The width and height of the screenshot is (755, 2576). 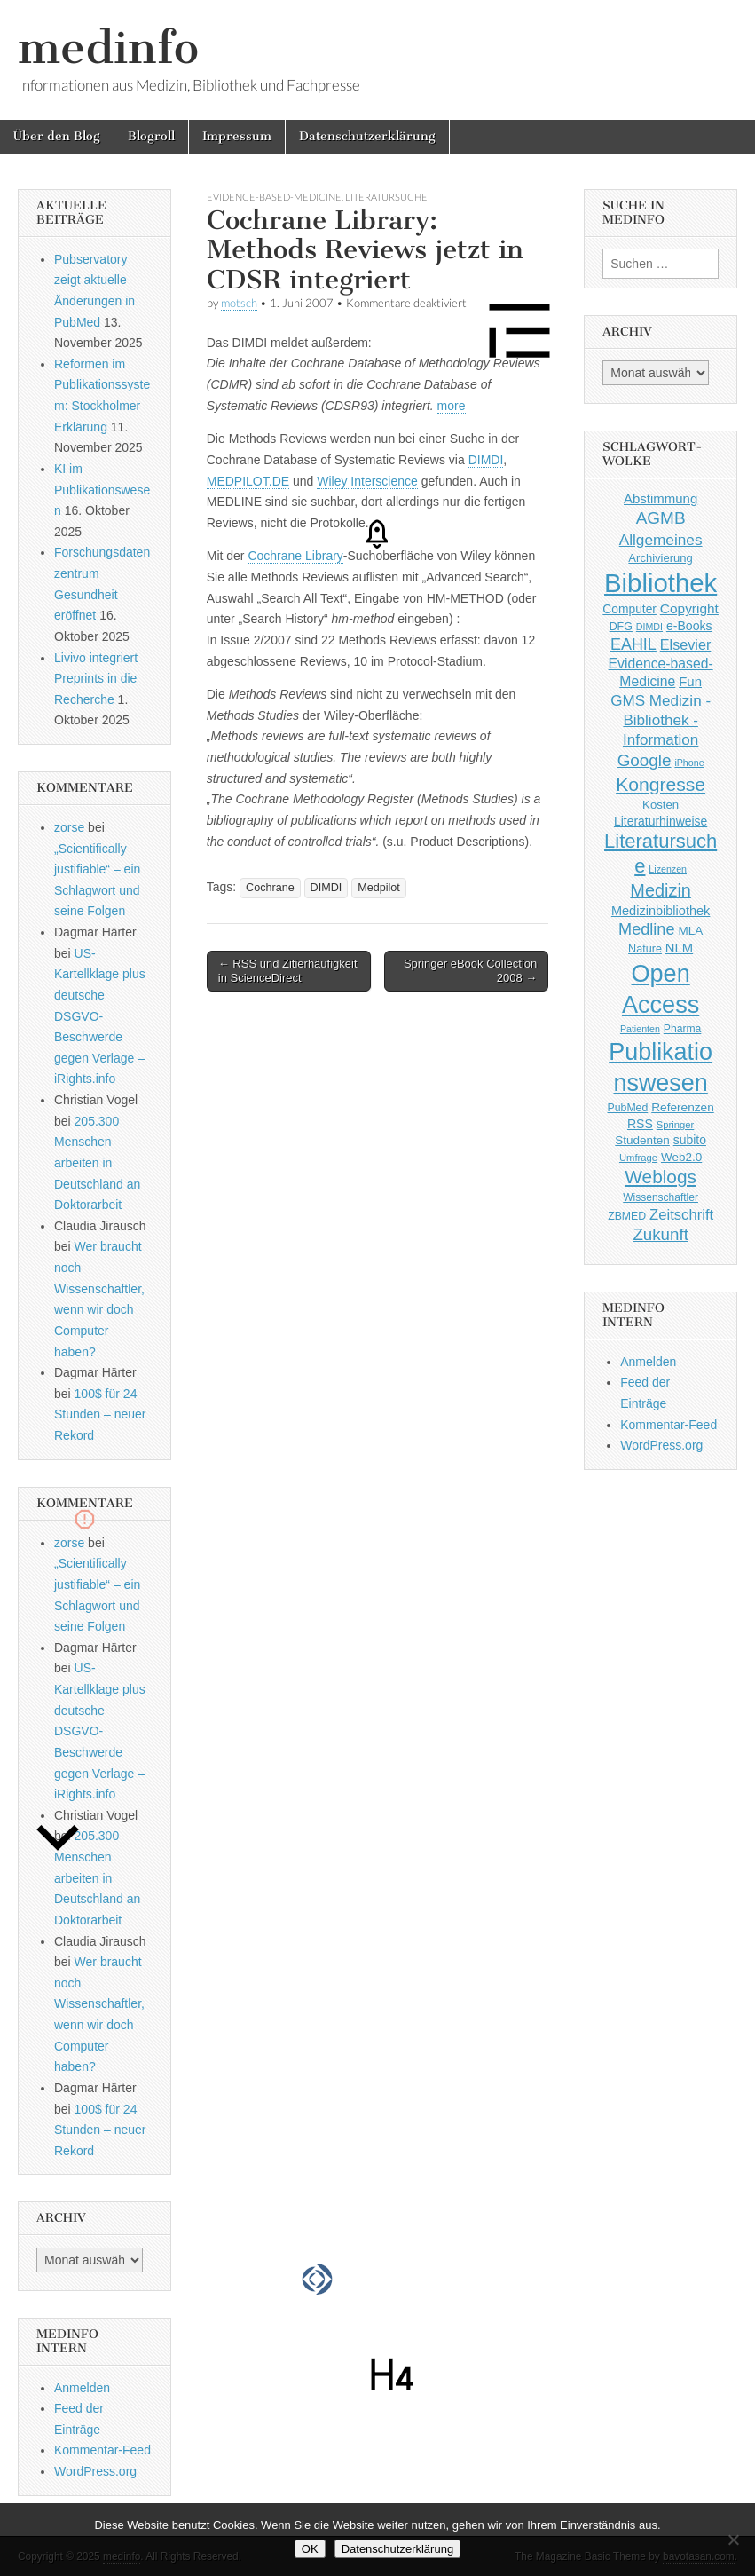 What do you see at coordinates (317, 2279) in the screenshot?
I see `claris app or service logo` at bounding box center [317, 2279].